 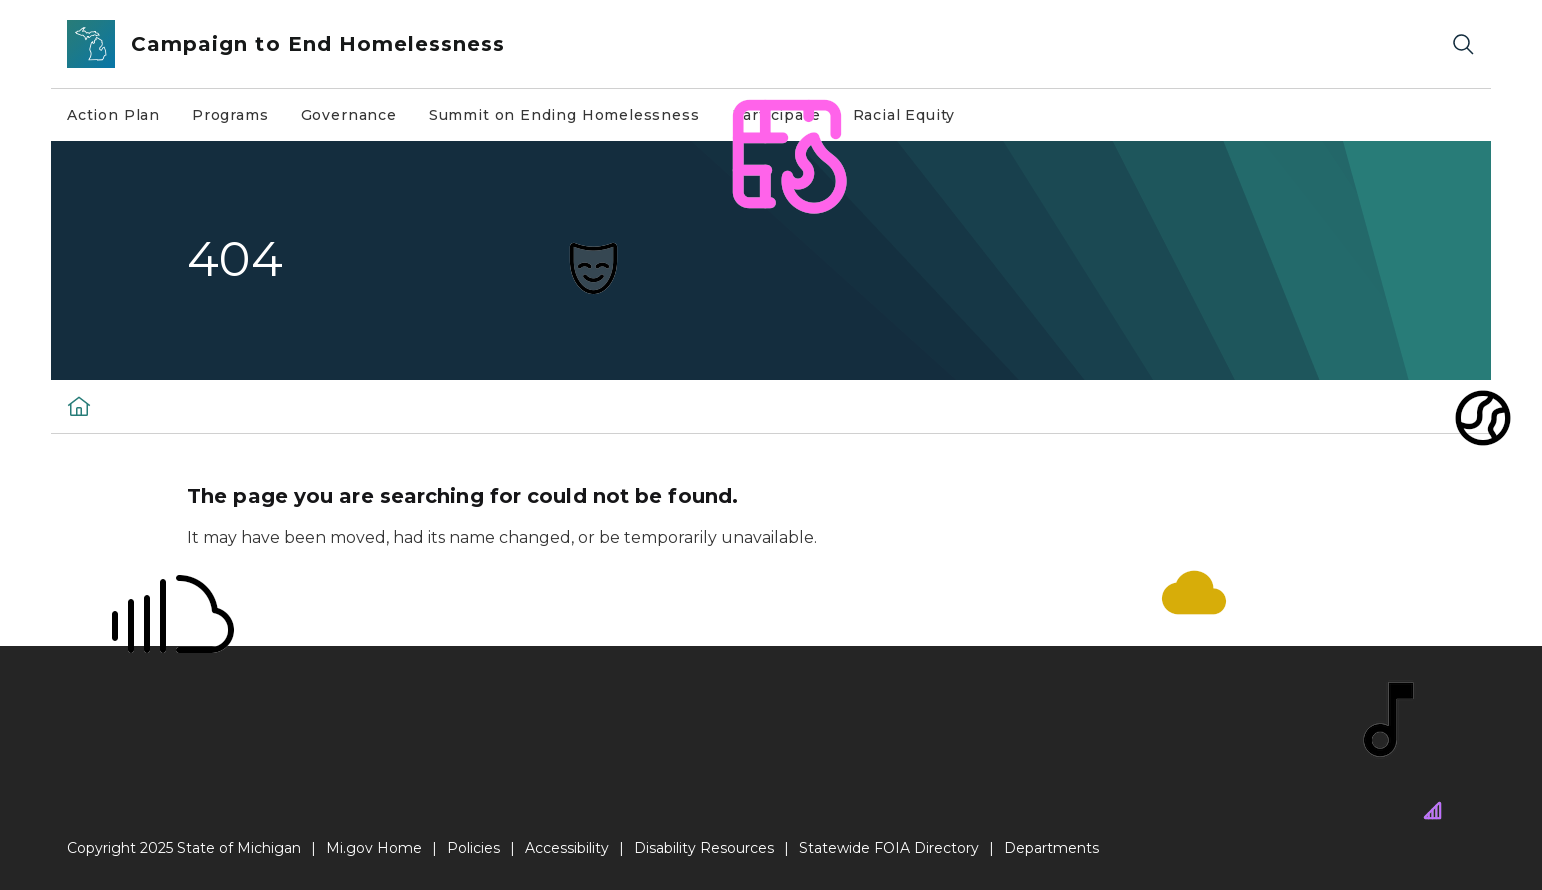 What do you see at coordinates (1483, 418) in the screenshot?
I see `switch to global or worldwide view` at bounding box center [1483, 418].